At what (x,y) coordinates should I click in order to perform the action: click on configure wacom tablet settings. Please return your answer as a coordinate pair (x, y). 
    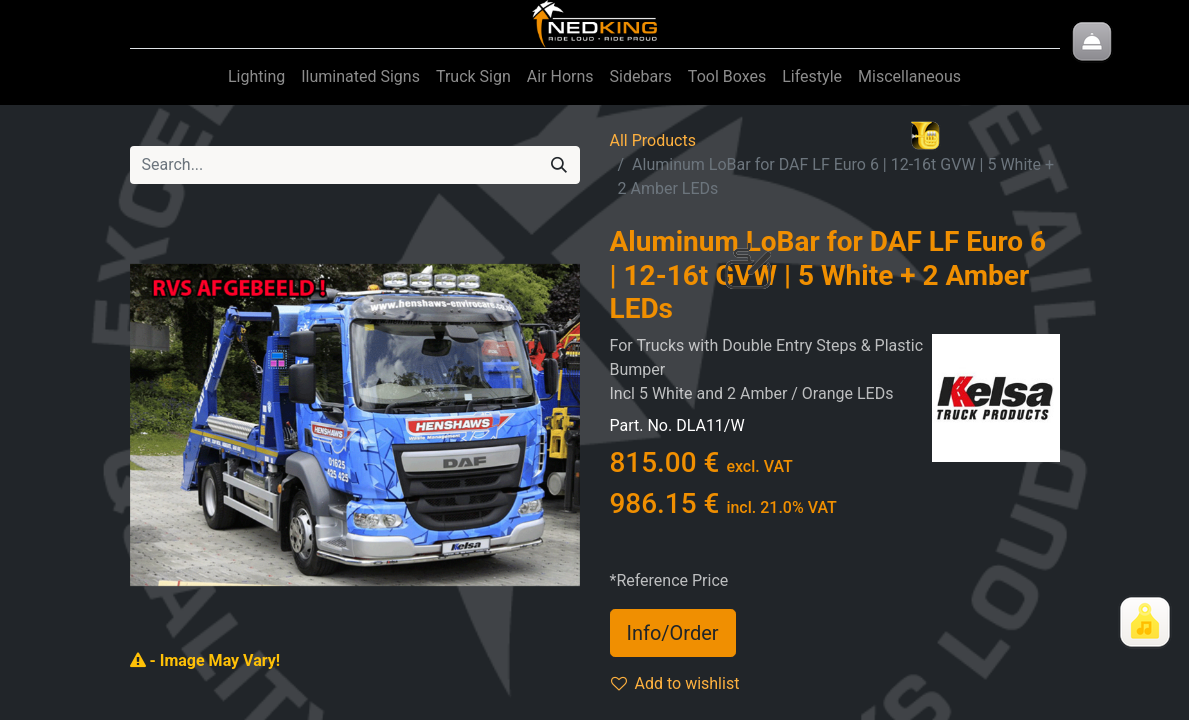
    Looking at the image, I should click on (748, 266).